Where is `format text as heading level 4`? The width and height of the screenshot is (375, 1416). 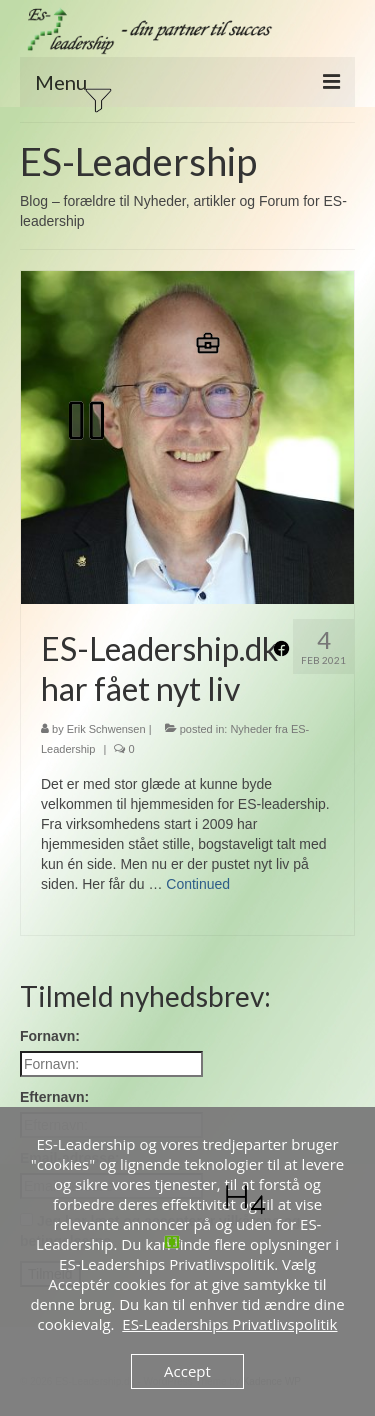
format text as heading level 4 is located at coordinates (243, 1199).